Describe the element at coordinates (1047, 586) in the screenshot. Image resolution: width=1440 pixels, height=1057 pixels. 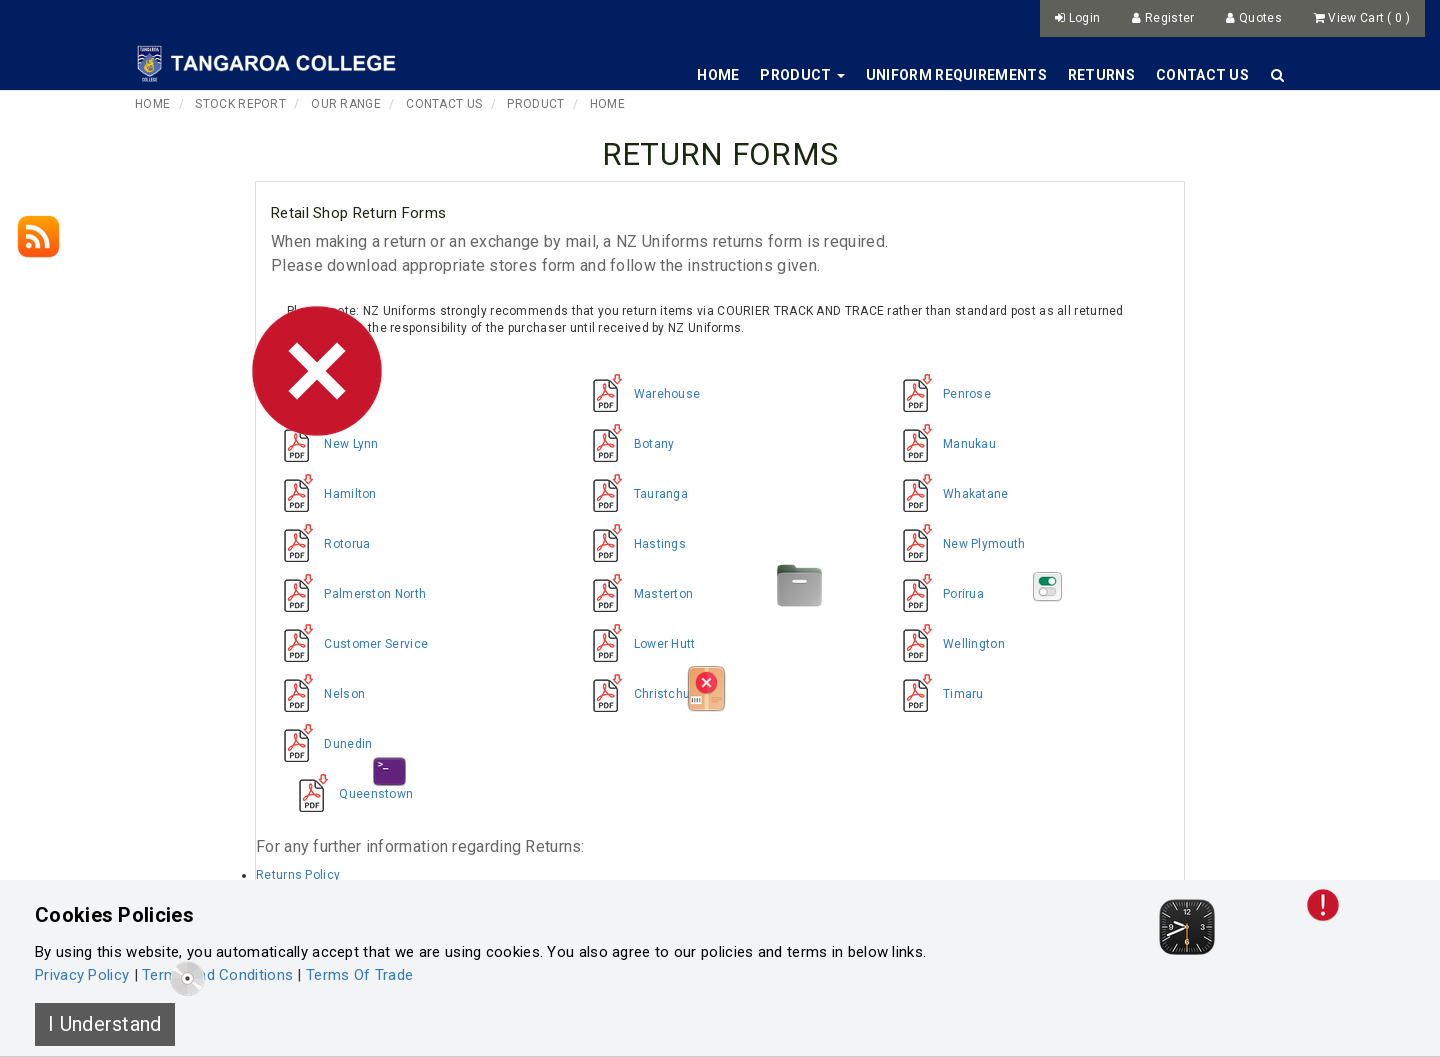
I see `open gnome tweaks to customize desktop settings` at that location.